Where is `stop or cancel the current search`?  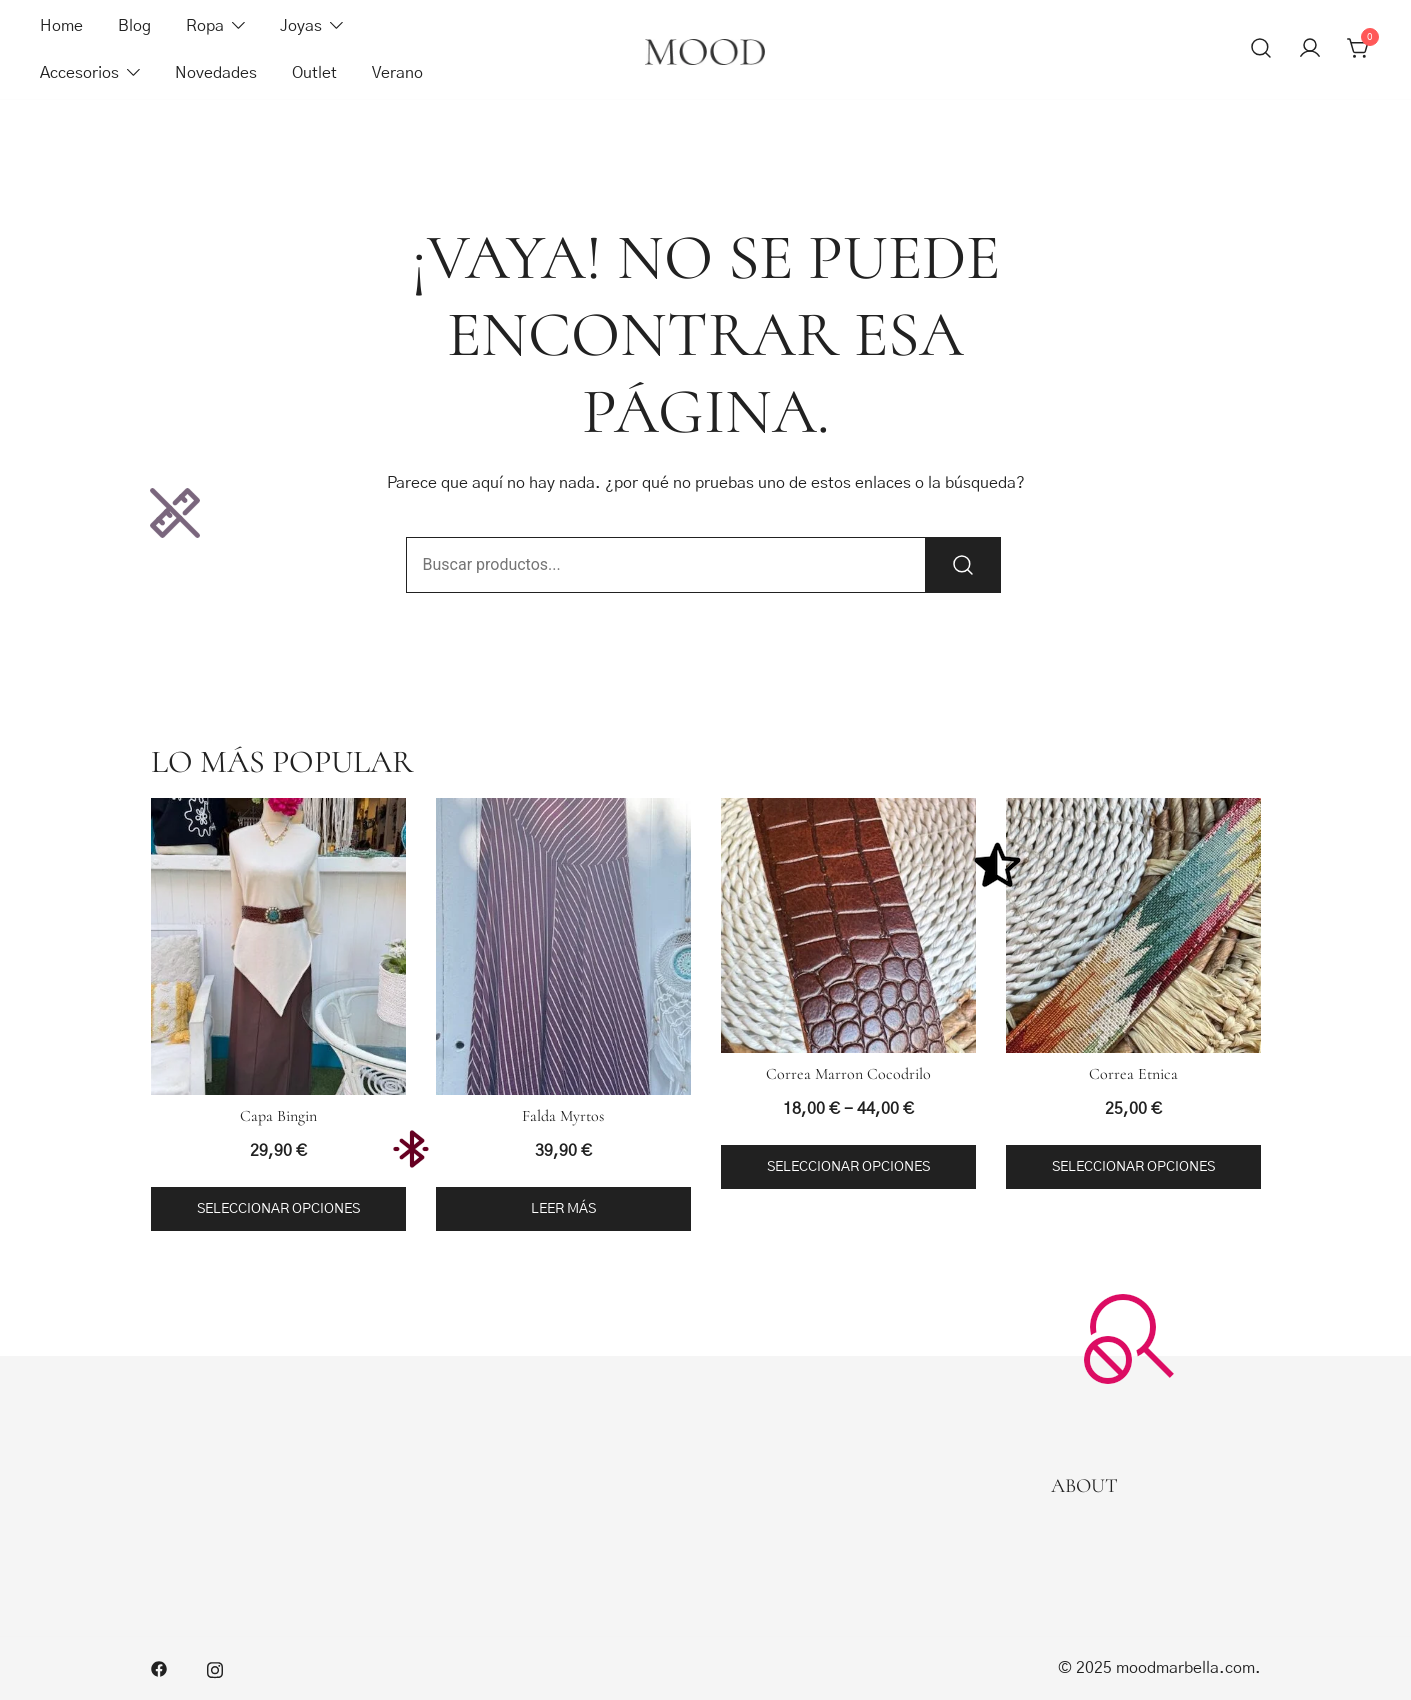
stop or cancel the current search is located at coordinates (1132, 1336).